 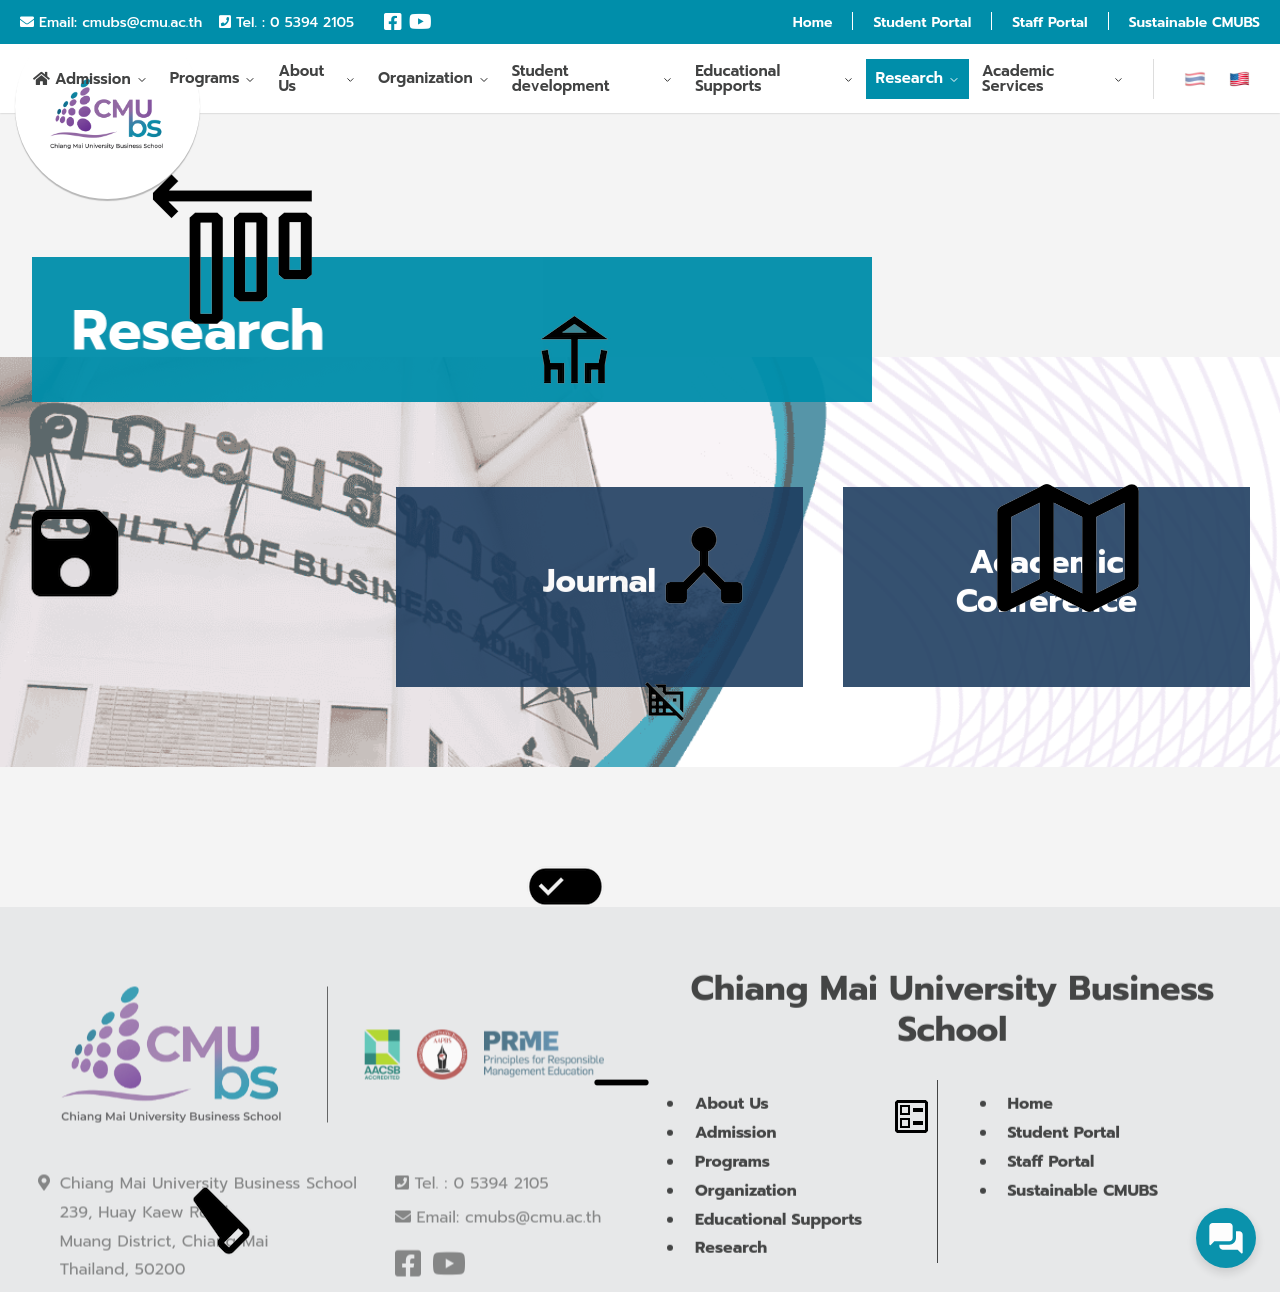 What do you see at coordinates (234, 246) in the screenshot?
I see `view graph data from right to left` at bounding box center [234, 246].